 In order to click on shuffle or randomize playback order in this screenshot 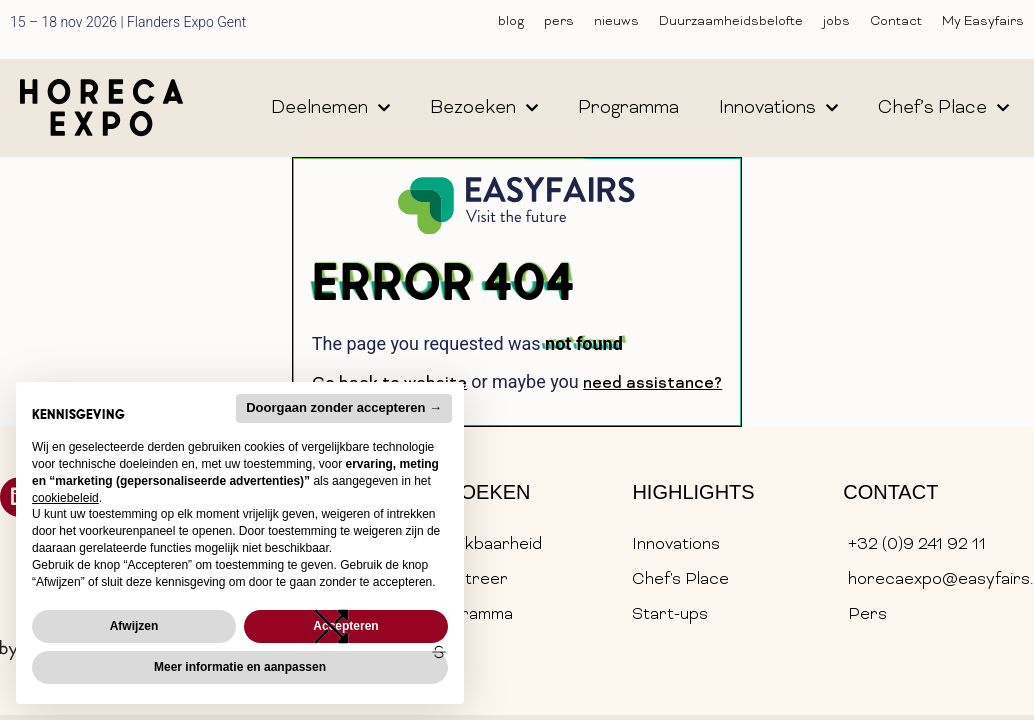, I will do `click(331, 626)`.